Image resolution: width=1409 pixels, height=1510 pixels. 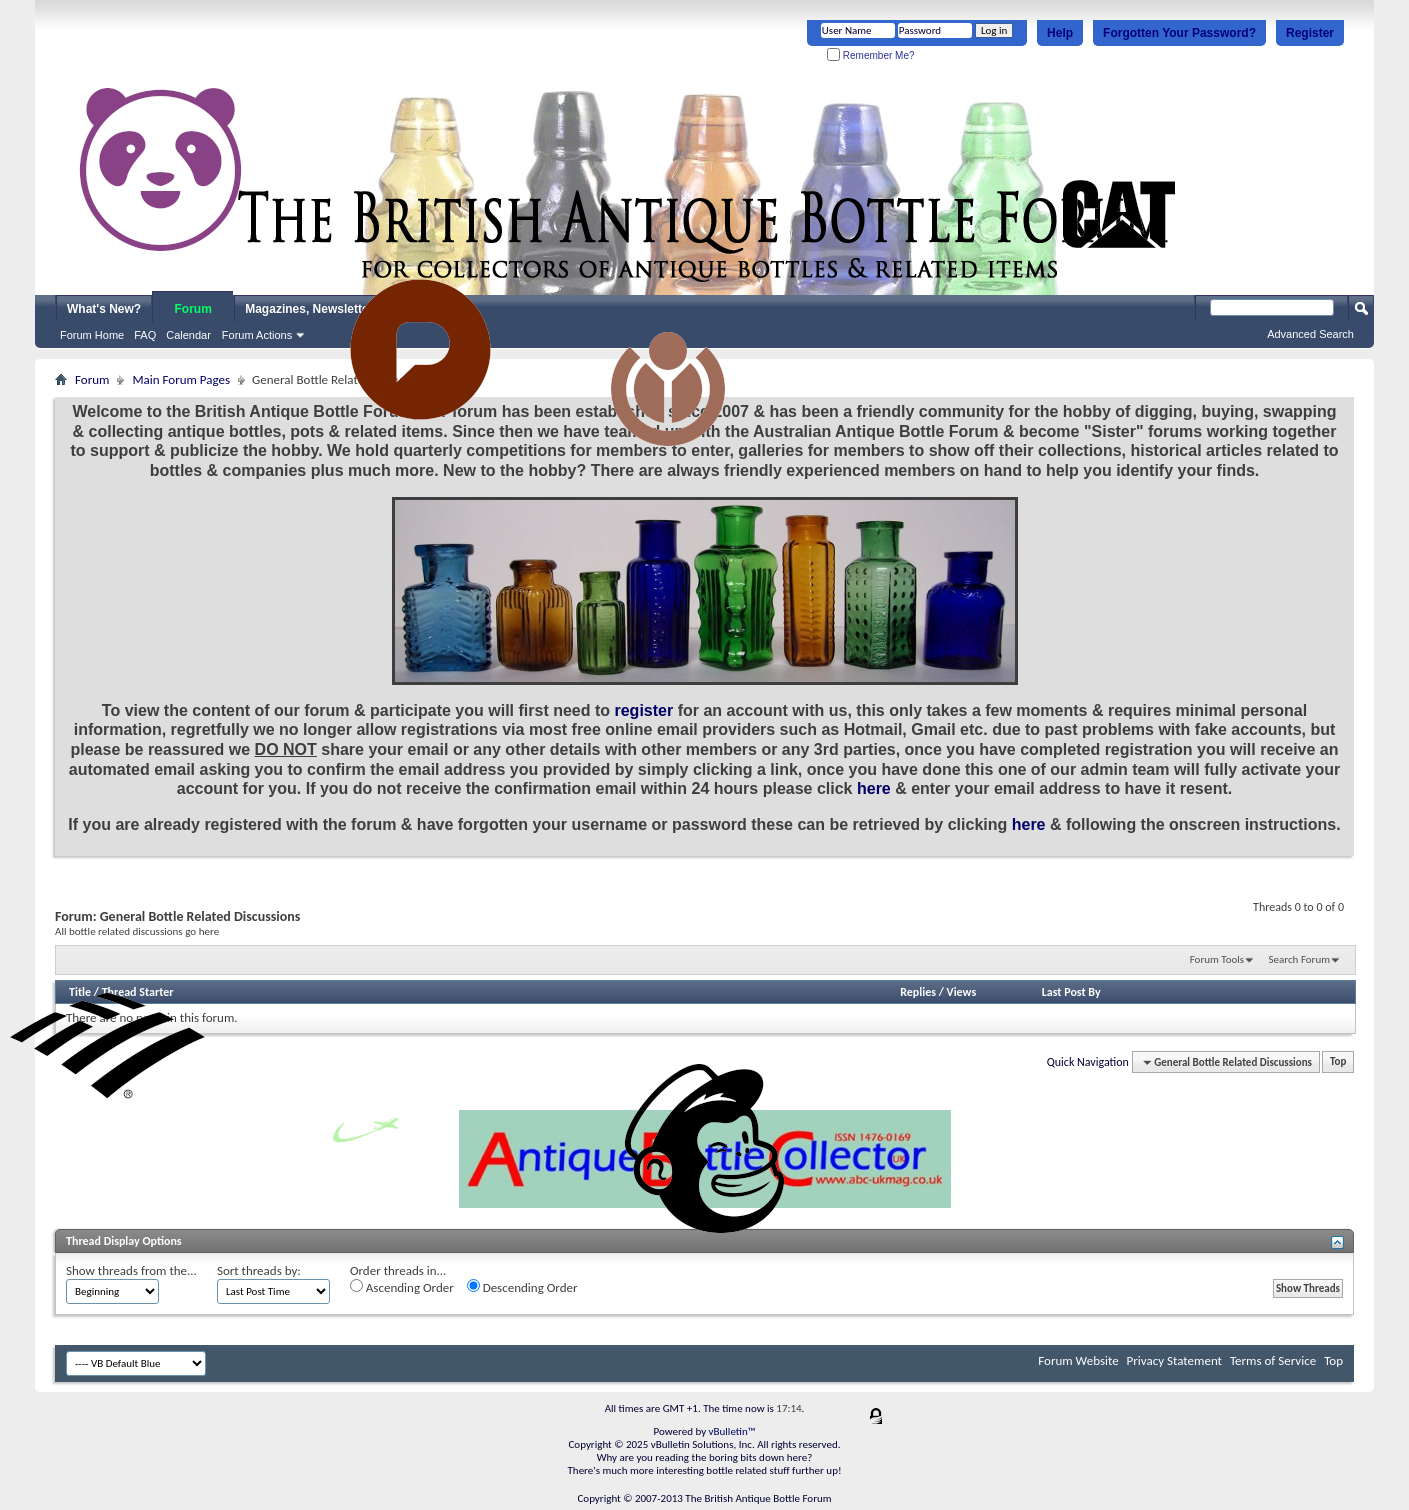 I want to click on open the foodpanda app, so click(x=160, y=169).